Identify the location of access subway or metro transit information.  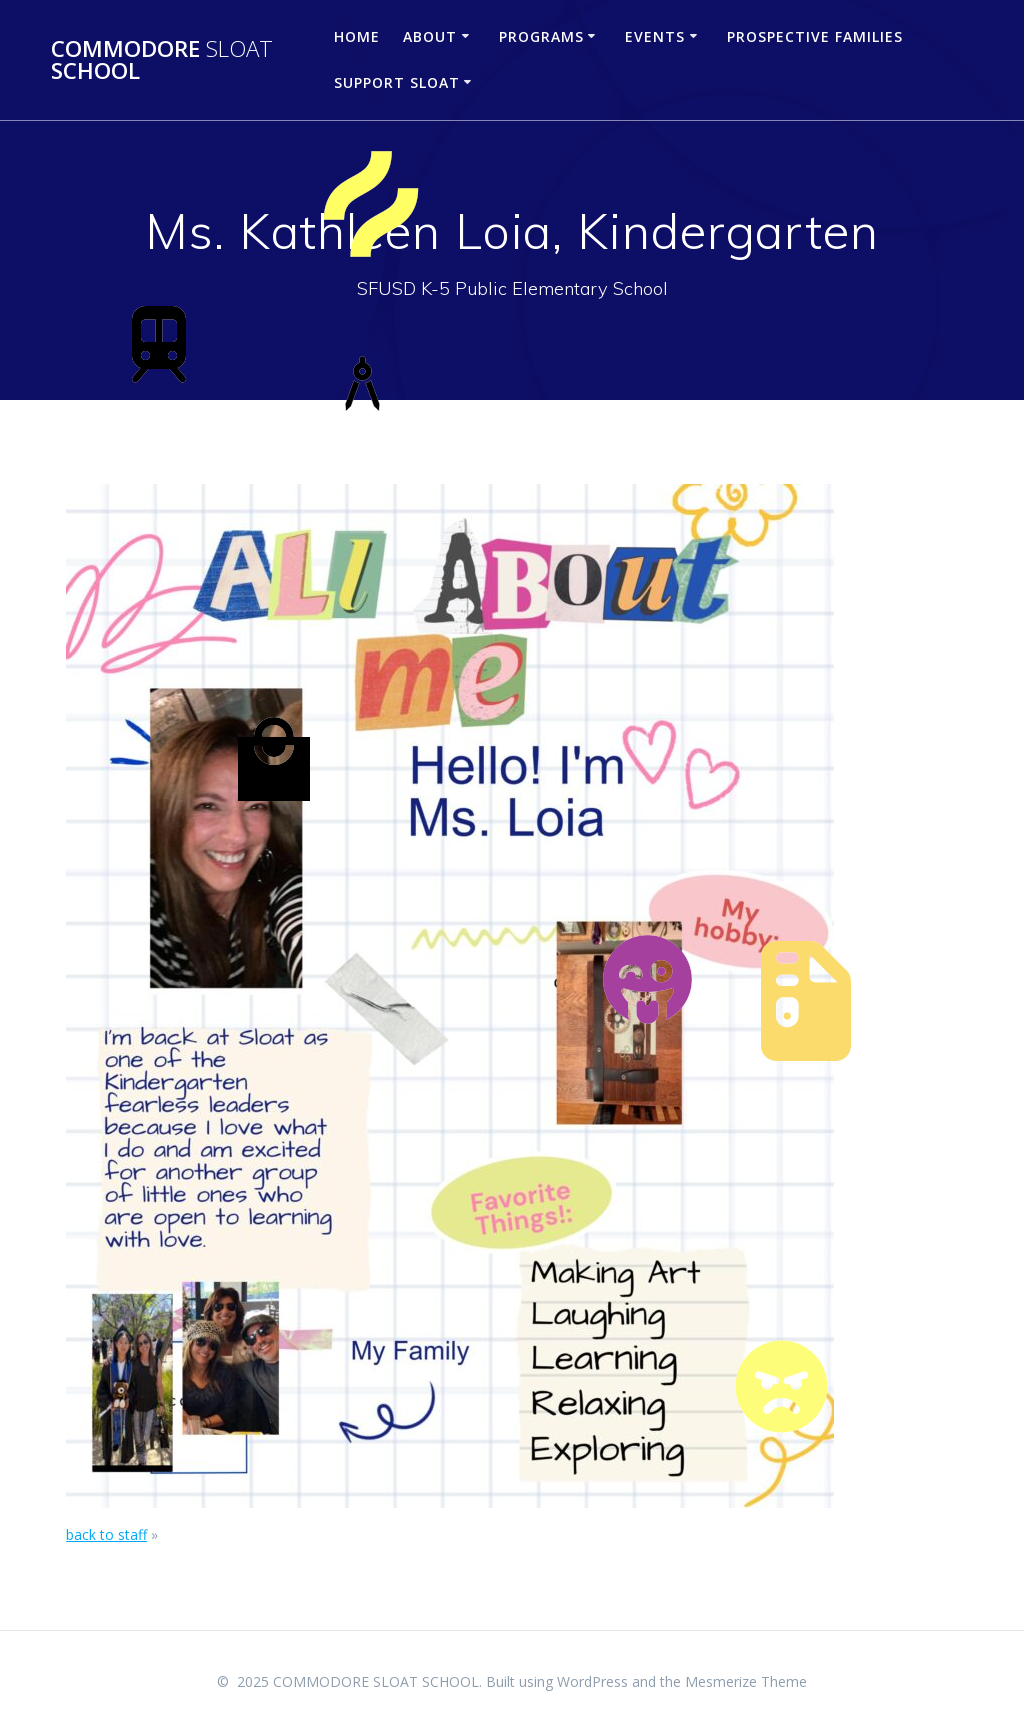
(159, 342).